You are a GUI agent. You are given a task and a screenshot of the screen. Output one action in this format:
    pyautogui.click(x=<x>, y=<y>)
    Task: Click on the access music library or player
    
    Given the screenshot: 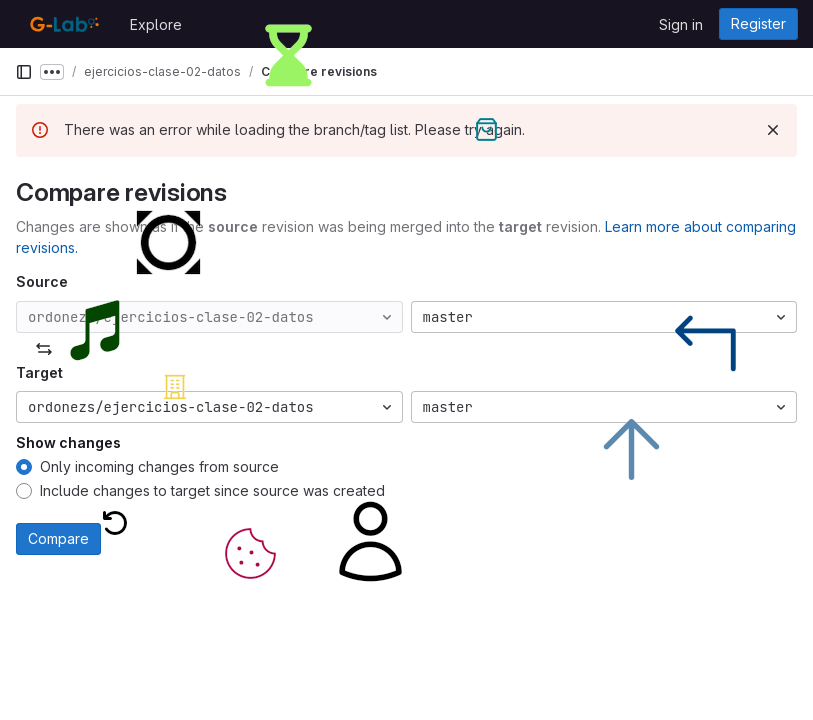 What is the action you would take?
    pyautogui.click(x=96, y=330)
    